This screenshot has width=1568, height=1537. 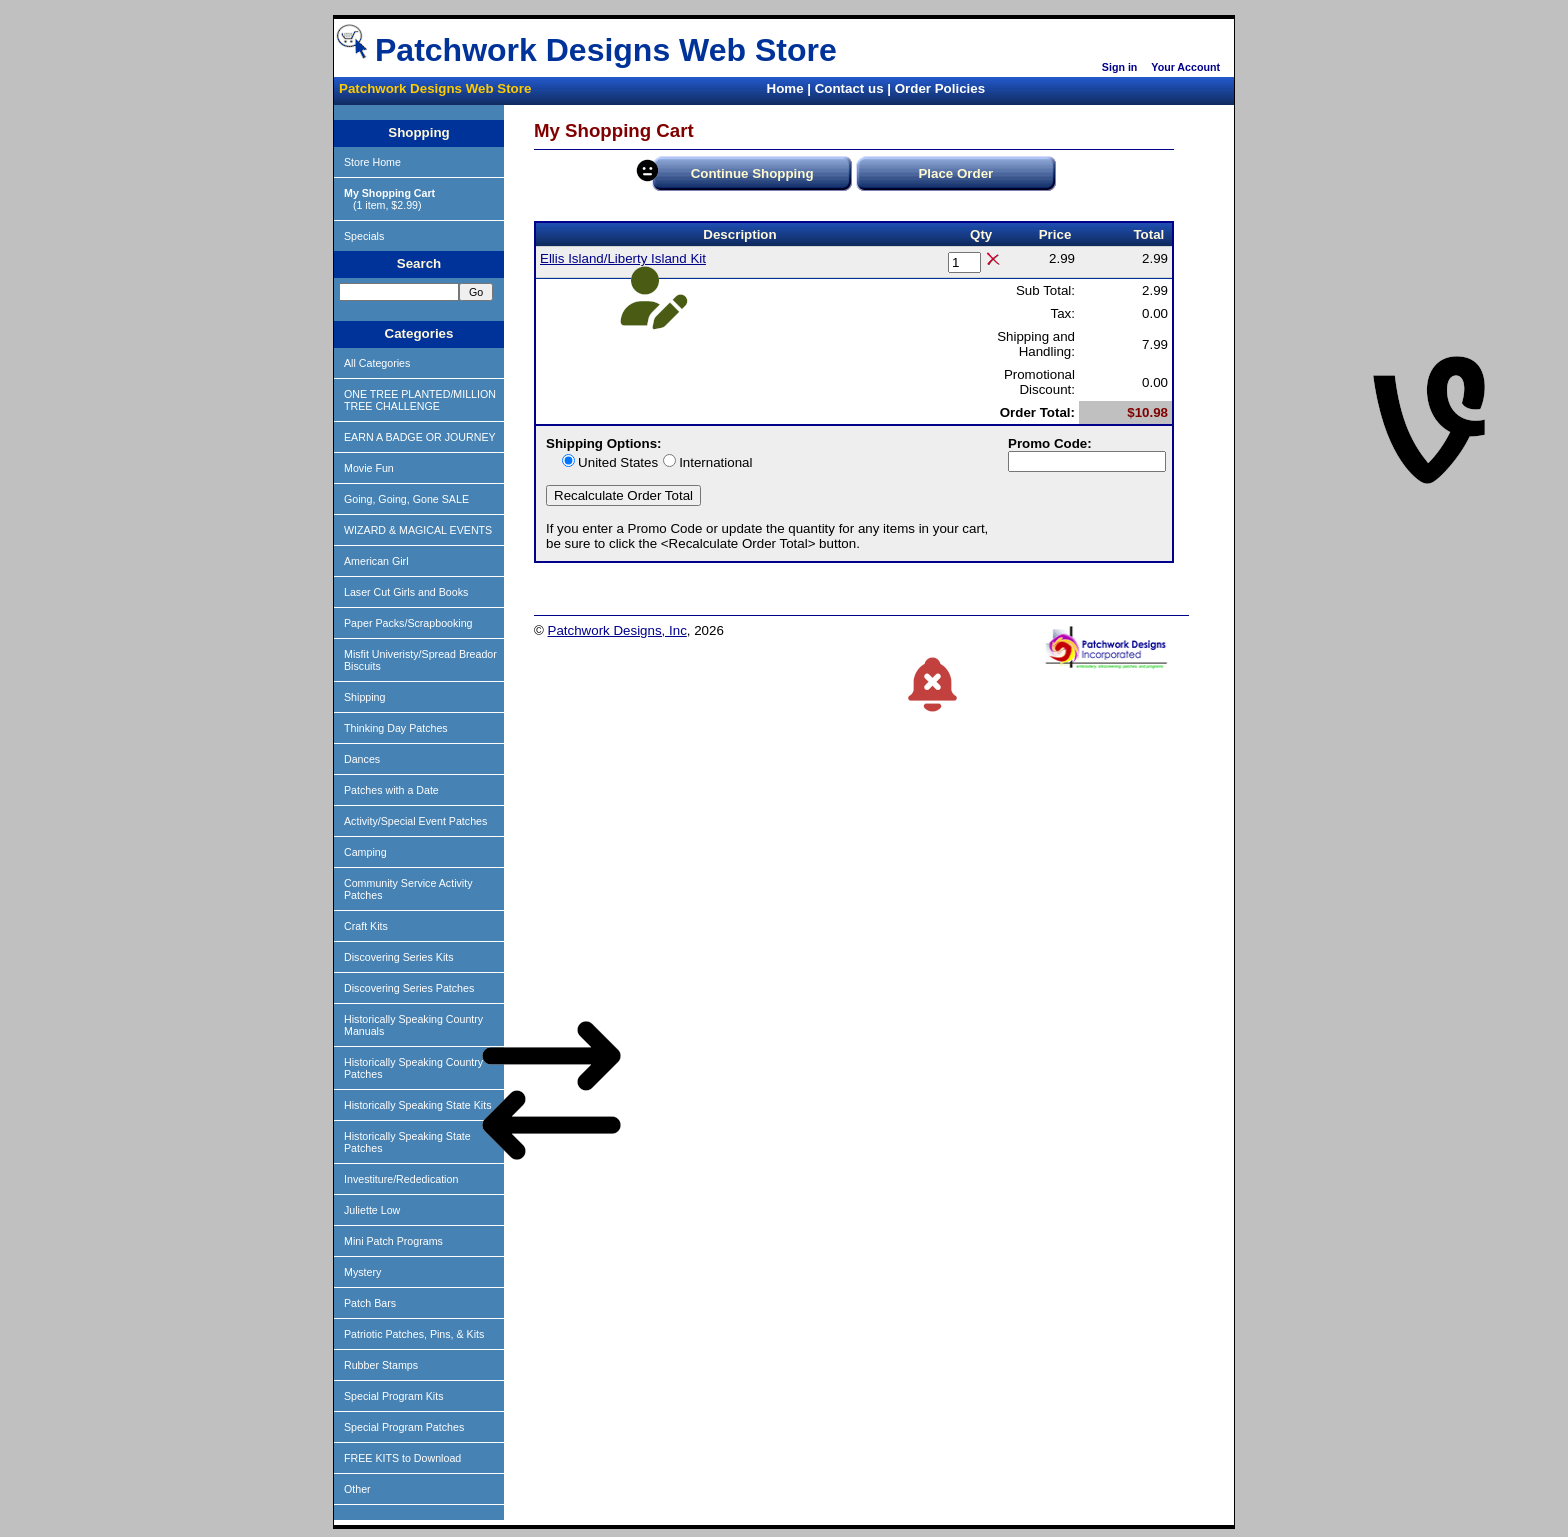 I want to click on vine app logo, so click(x=1429, y=420).